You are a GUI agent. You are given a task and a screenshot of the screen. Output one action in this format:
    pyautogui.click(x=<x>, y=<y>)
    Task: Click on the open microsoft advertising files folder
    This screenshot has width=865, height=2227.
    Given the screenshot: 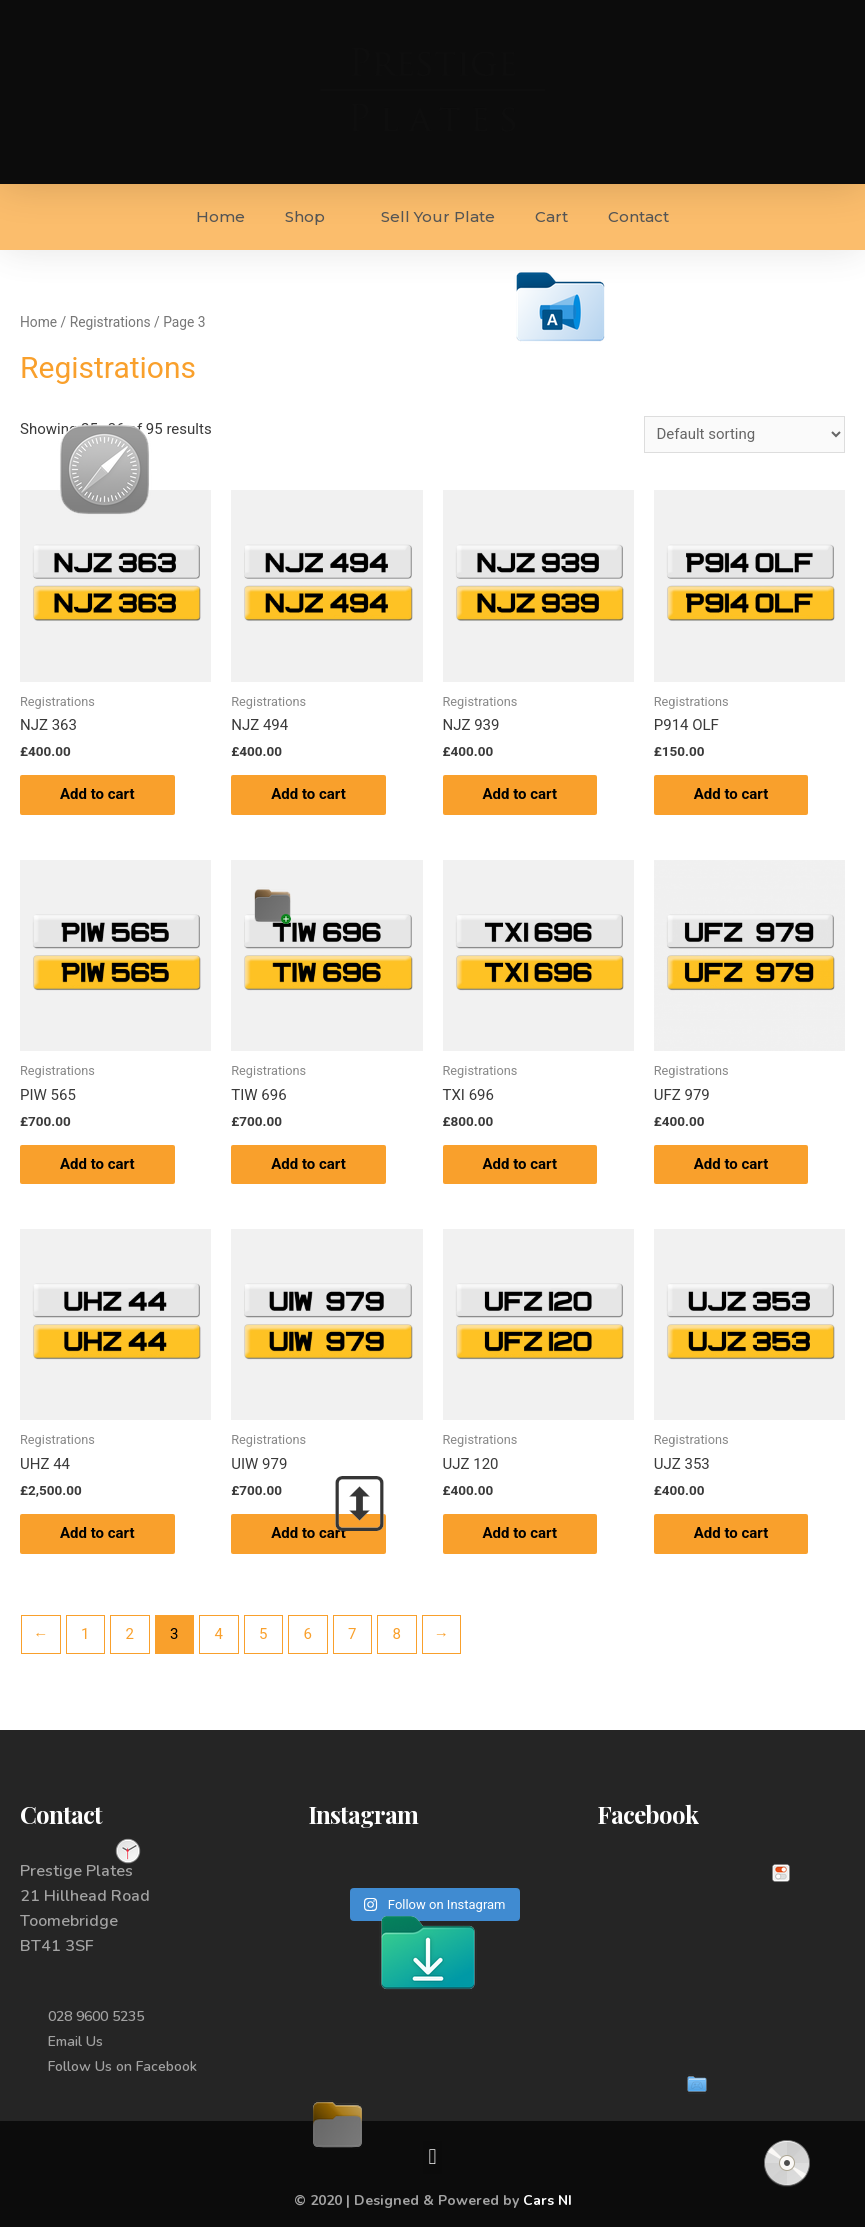 What is the action you would take?
    pyautogui.click(x=560, y=309)
    